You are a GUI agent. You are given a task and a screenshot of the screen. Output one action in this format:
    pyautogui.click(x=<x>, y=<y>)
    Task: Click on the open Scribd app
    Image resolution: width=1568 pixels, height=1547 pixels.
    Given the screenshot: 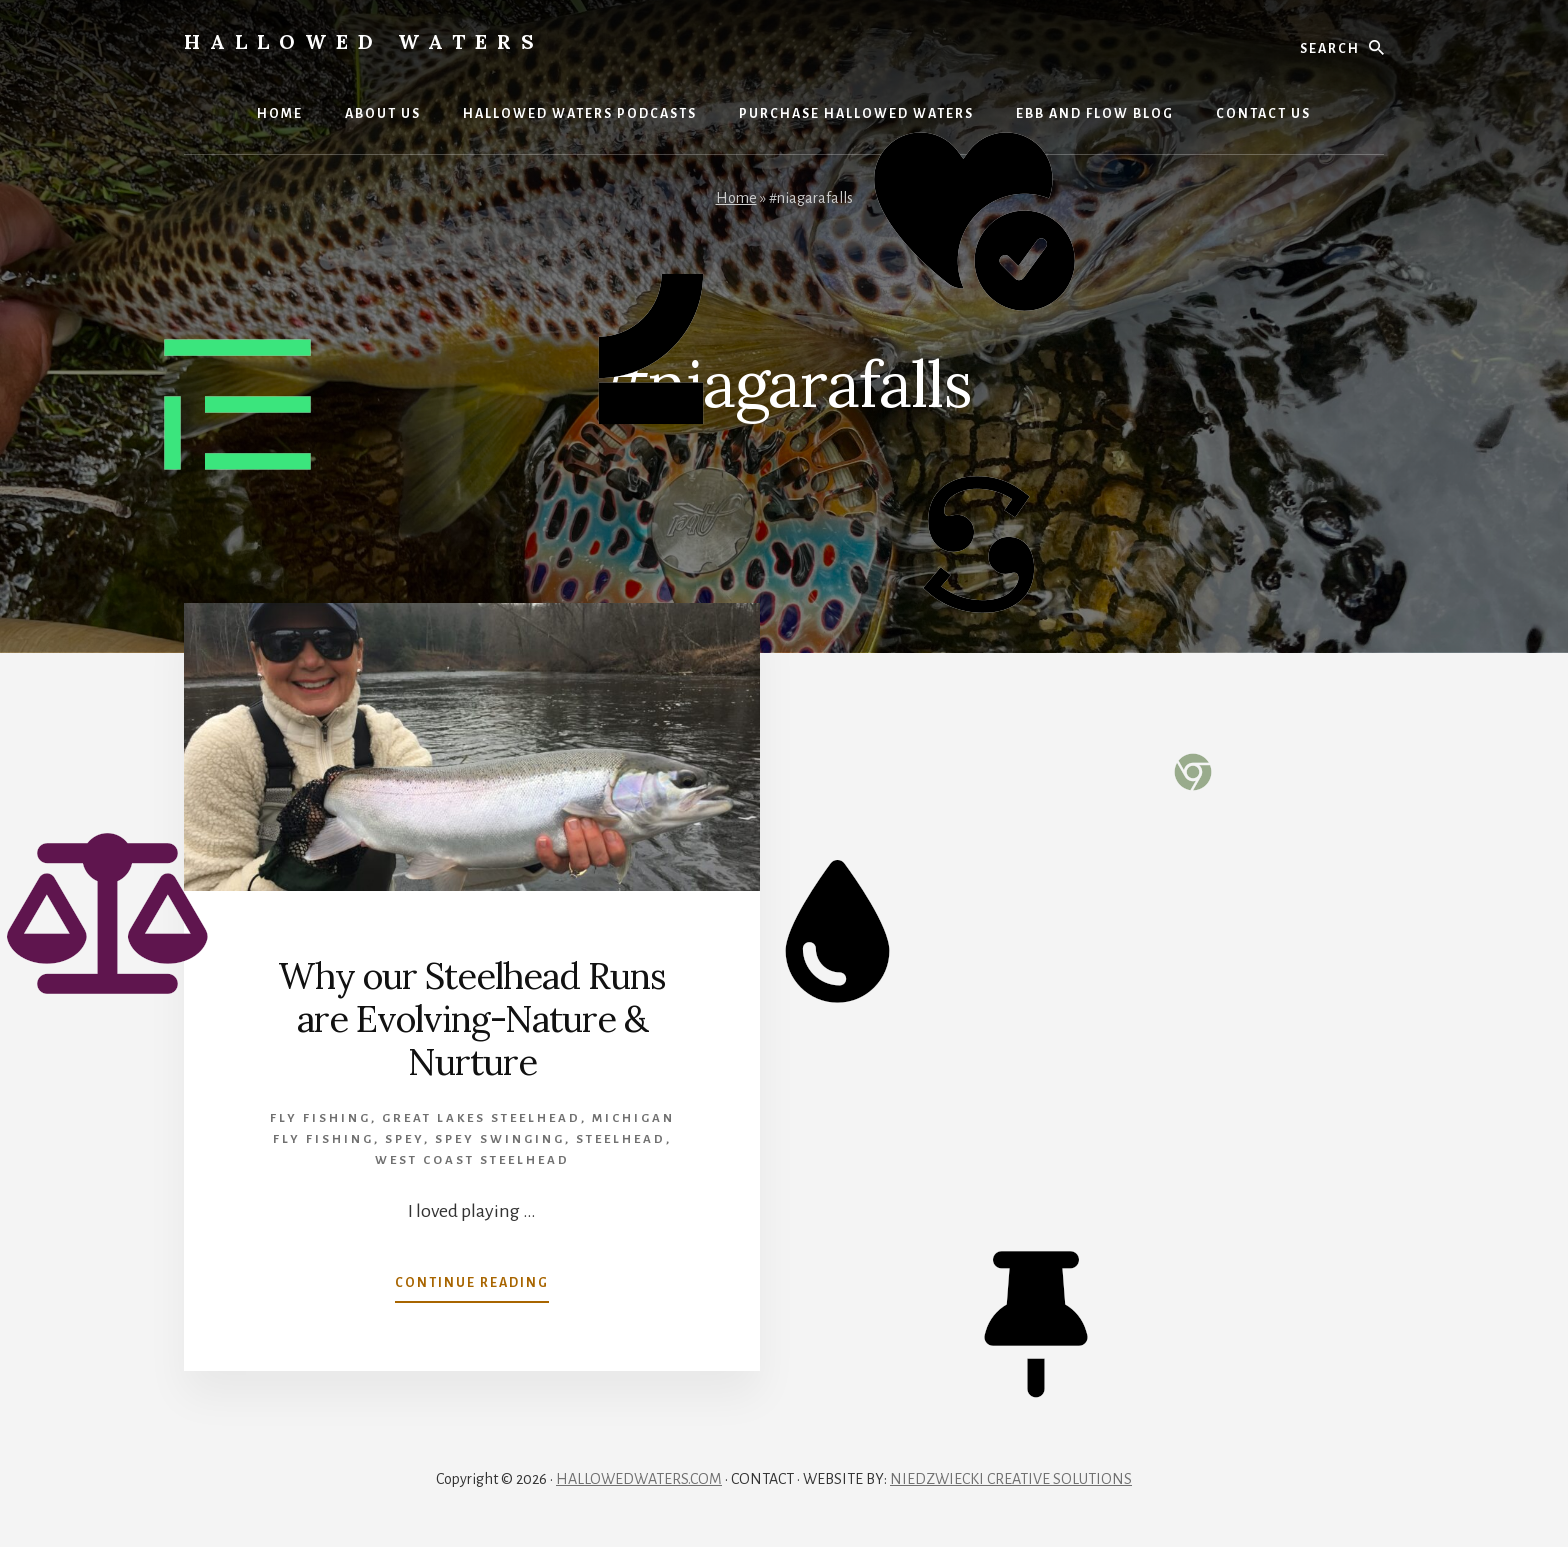 What is the action you would take?
    pyautogui.click(x=978, y=544)
    